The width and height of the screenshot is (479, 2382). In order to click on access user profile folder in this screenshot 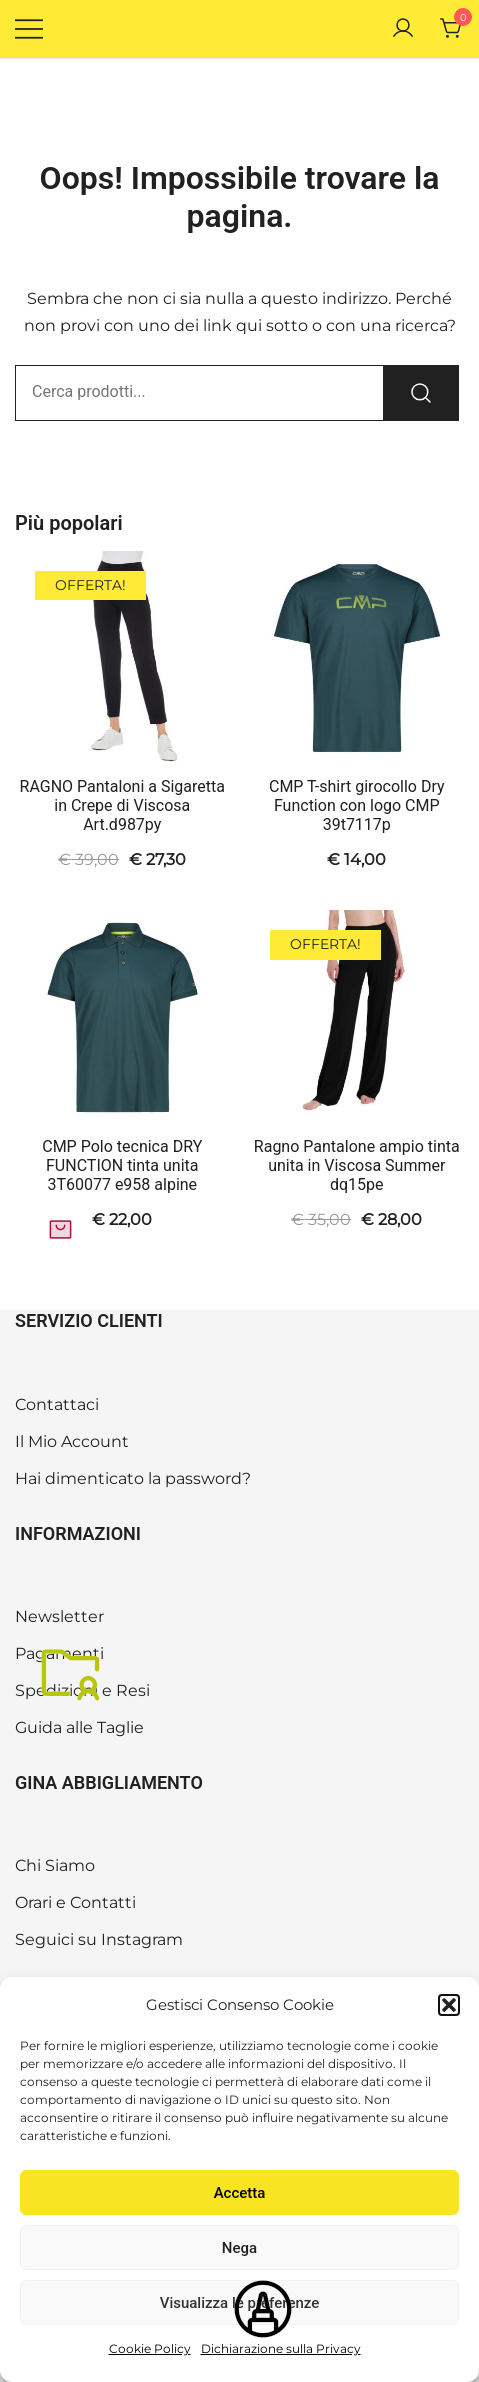, I will do `click(70, 1671)`.